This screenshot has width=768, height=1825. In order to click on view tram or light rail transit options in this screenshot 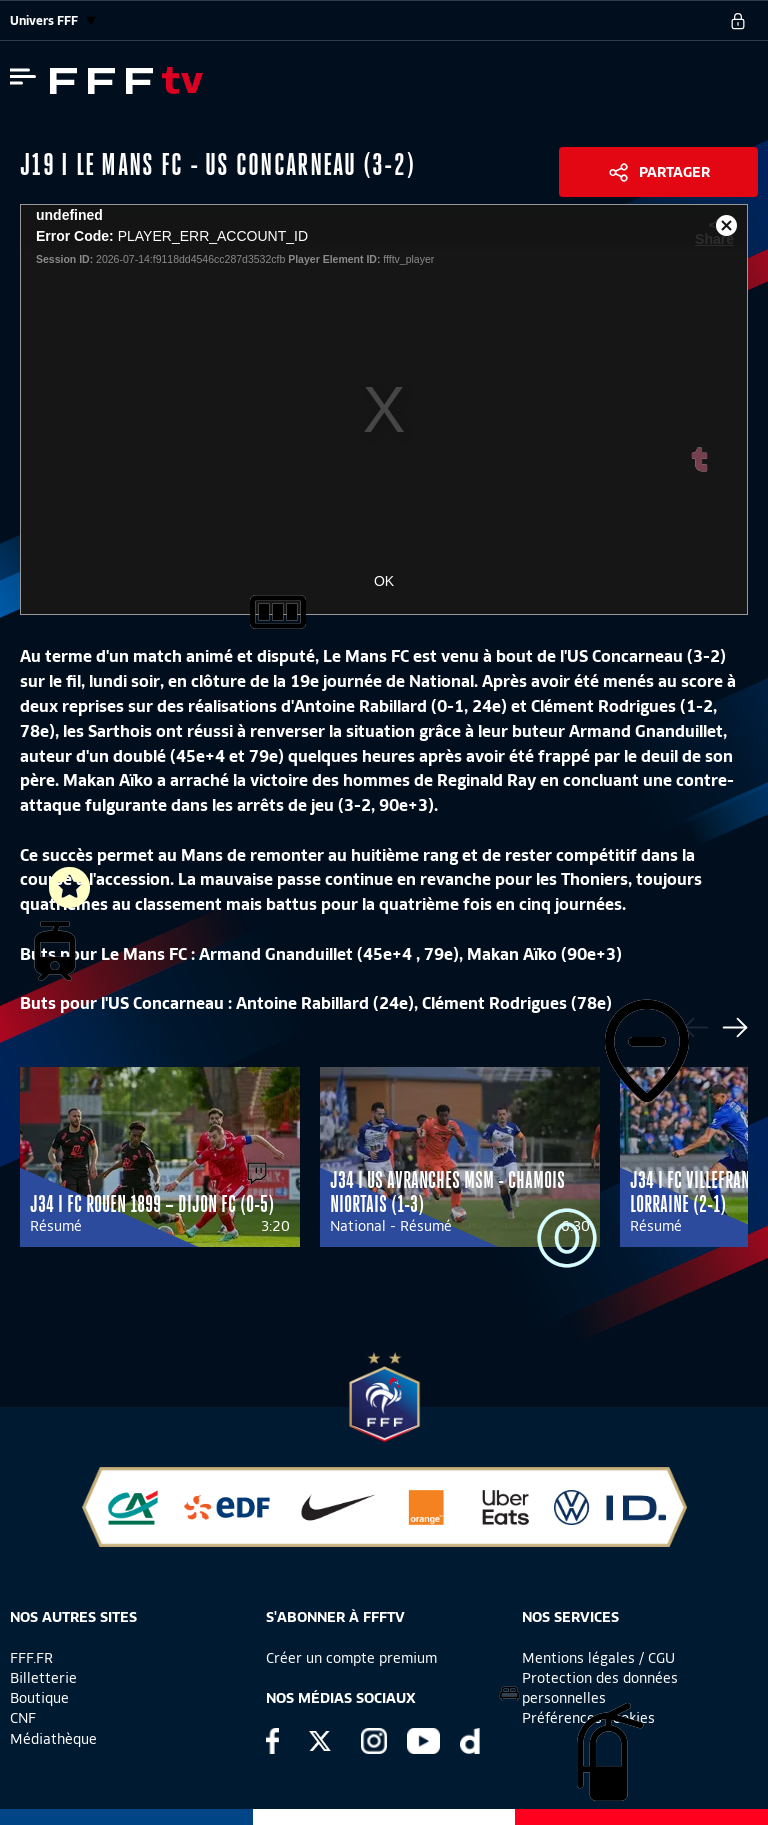, I will do `click(55, 951)`.